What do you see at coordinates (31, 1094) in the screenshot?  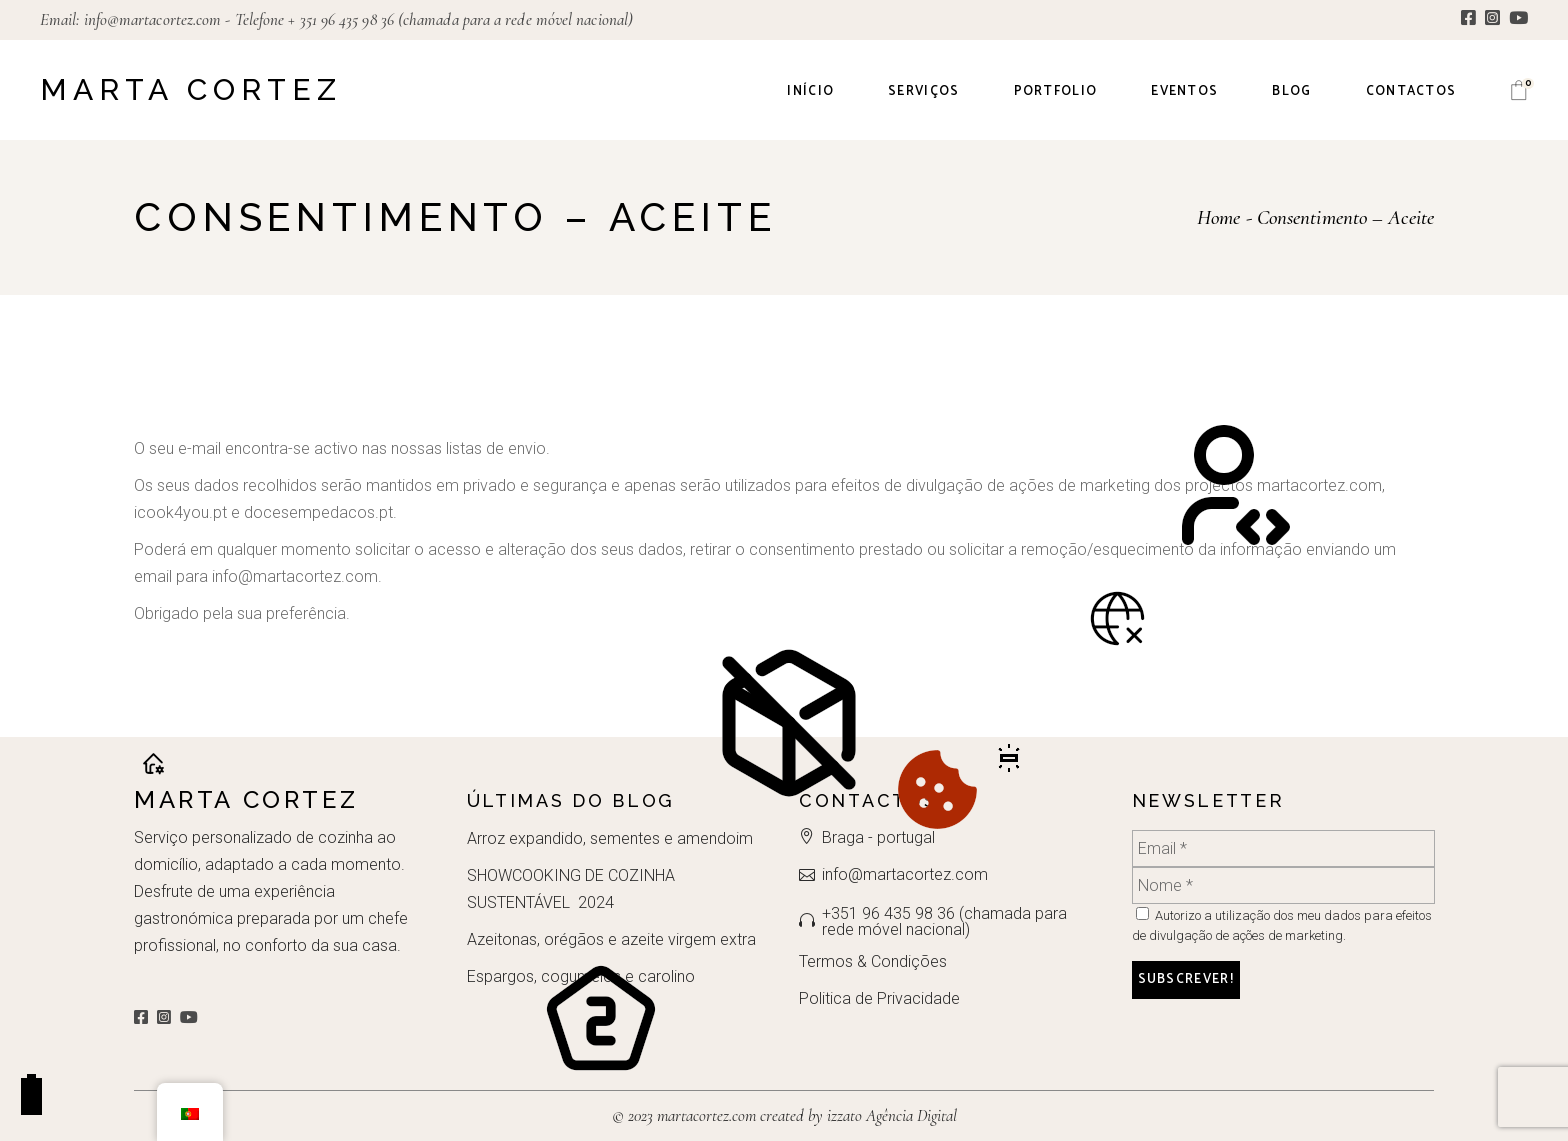 I see `indicates current battery level` at bounding box center [31, 1094].